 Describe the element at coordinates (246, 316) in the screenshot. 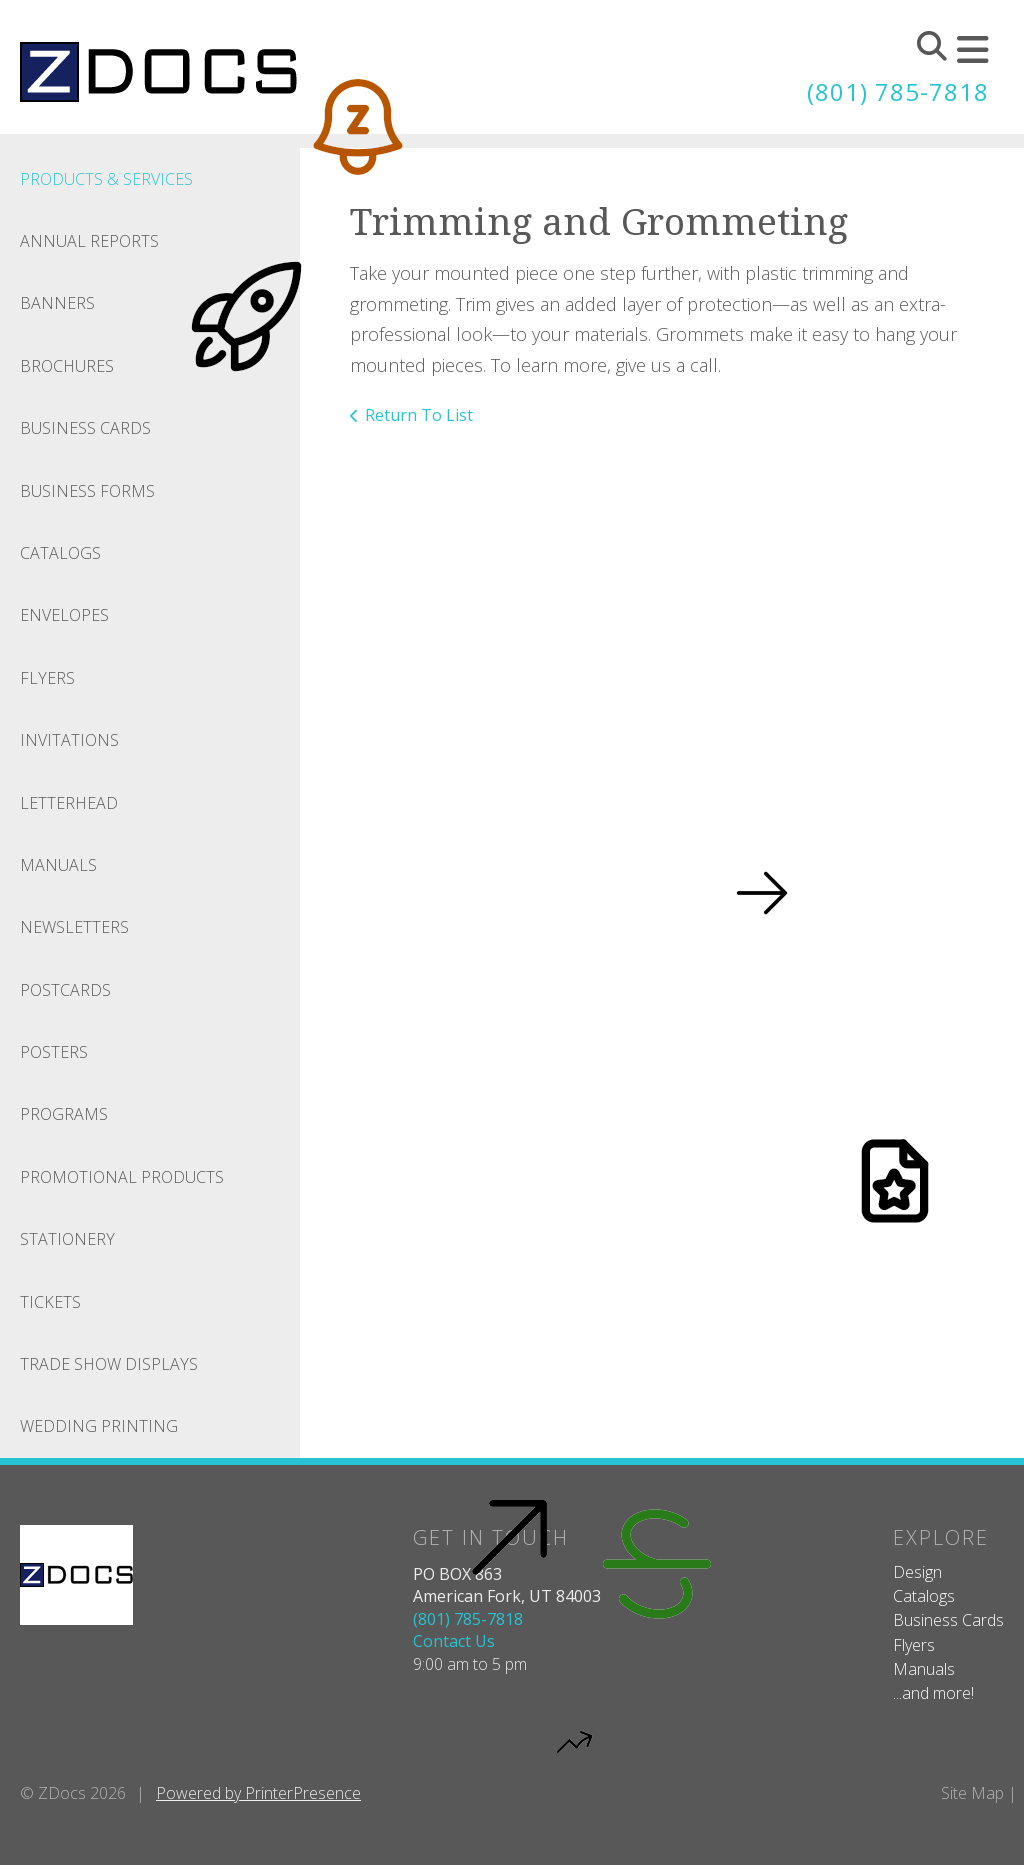

I see `launch or deploy a project` at that location.